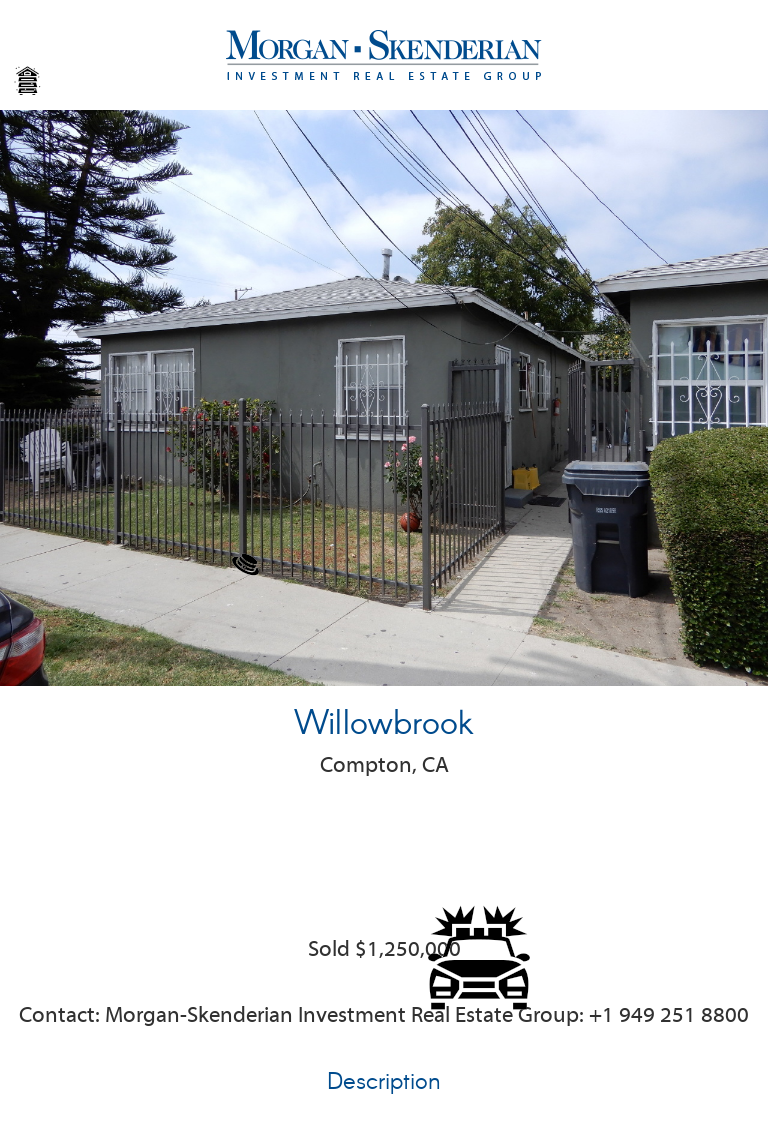  I want to click on access beekeeping or apiary features, so click(27, 80).